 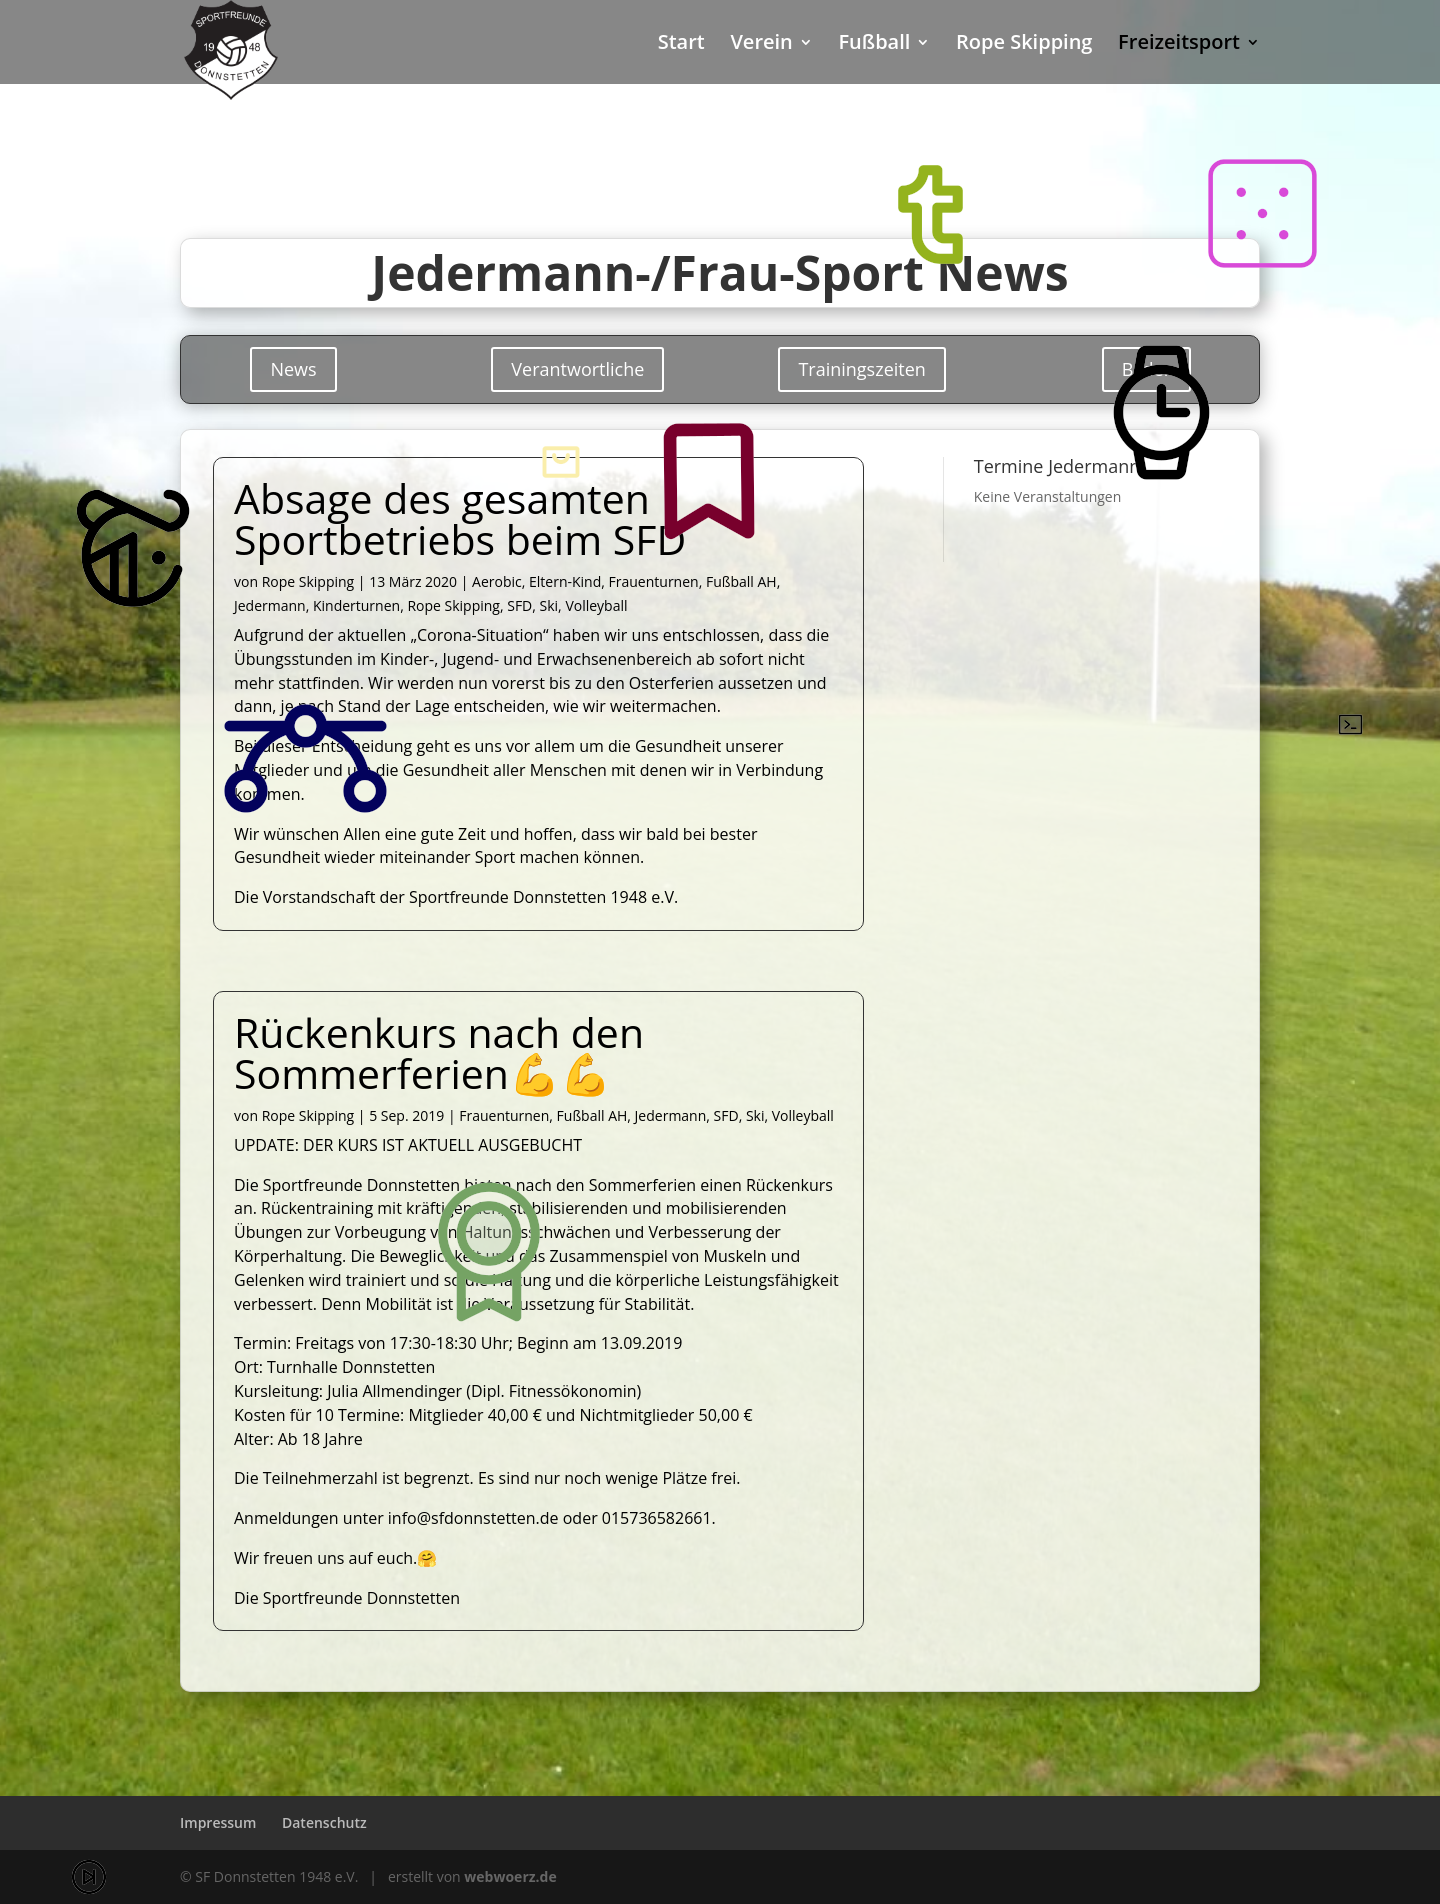 I want to click on skip to the next track or media item, so click(x=89, y=1877).